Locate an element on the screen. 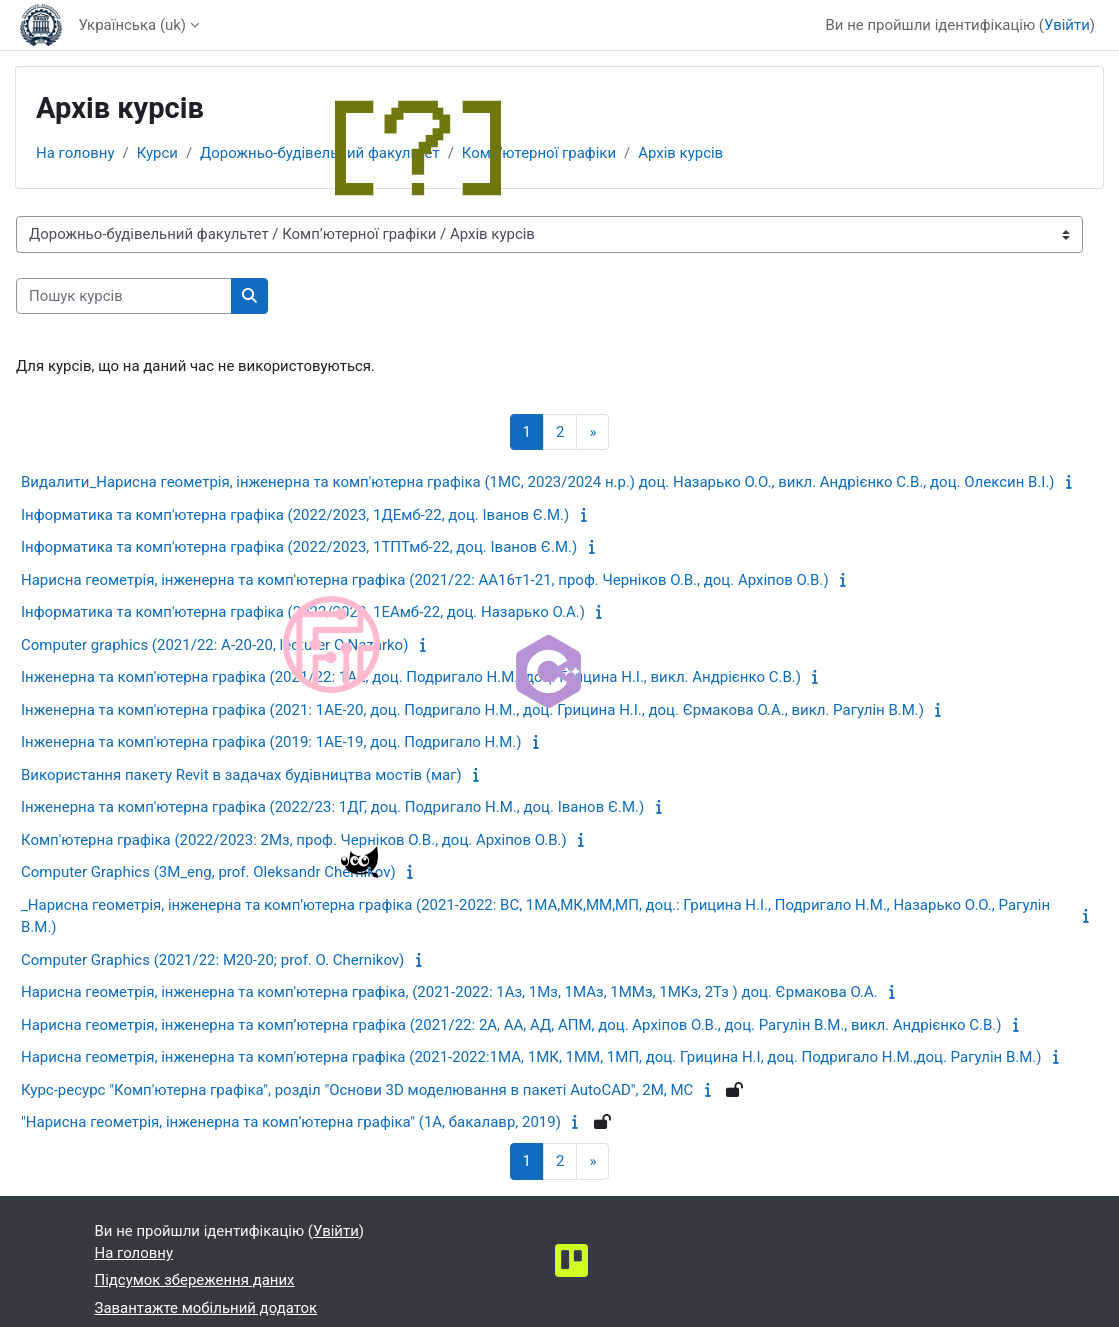 Image resolution: width=1119 pixels, height=1327 pixels. open GIMP image editor is located at coordinates (359, 862).